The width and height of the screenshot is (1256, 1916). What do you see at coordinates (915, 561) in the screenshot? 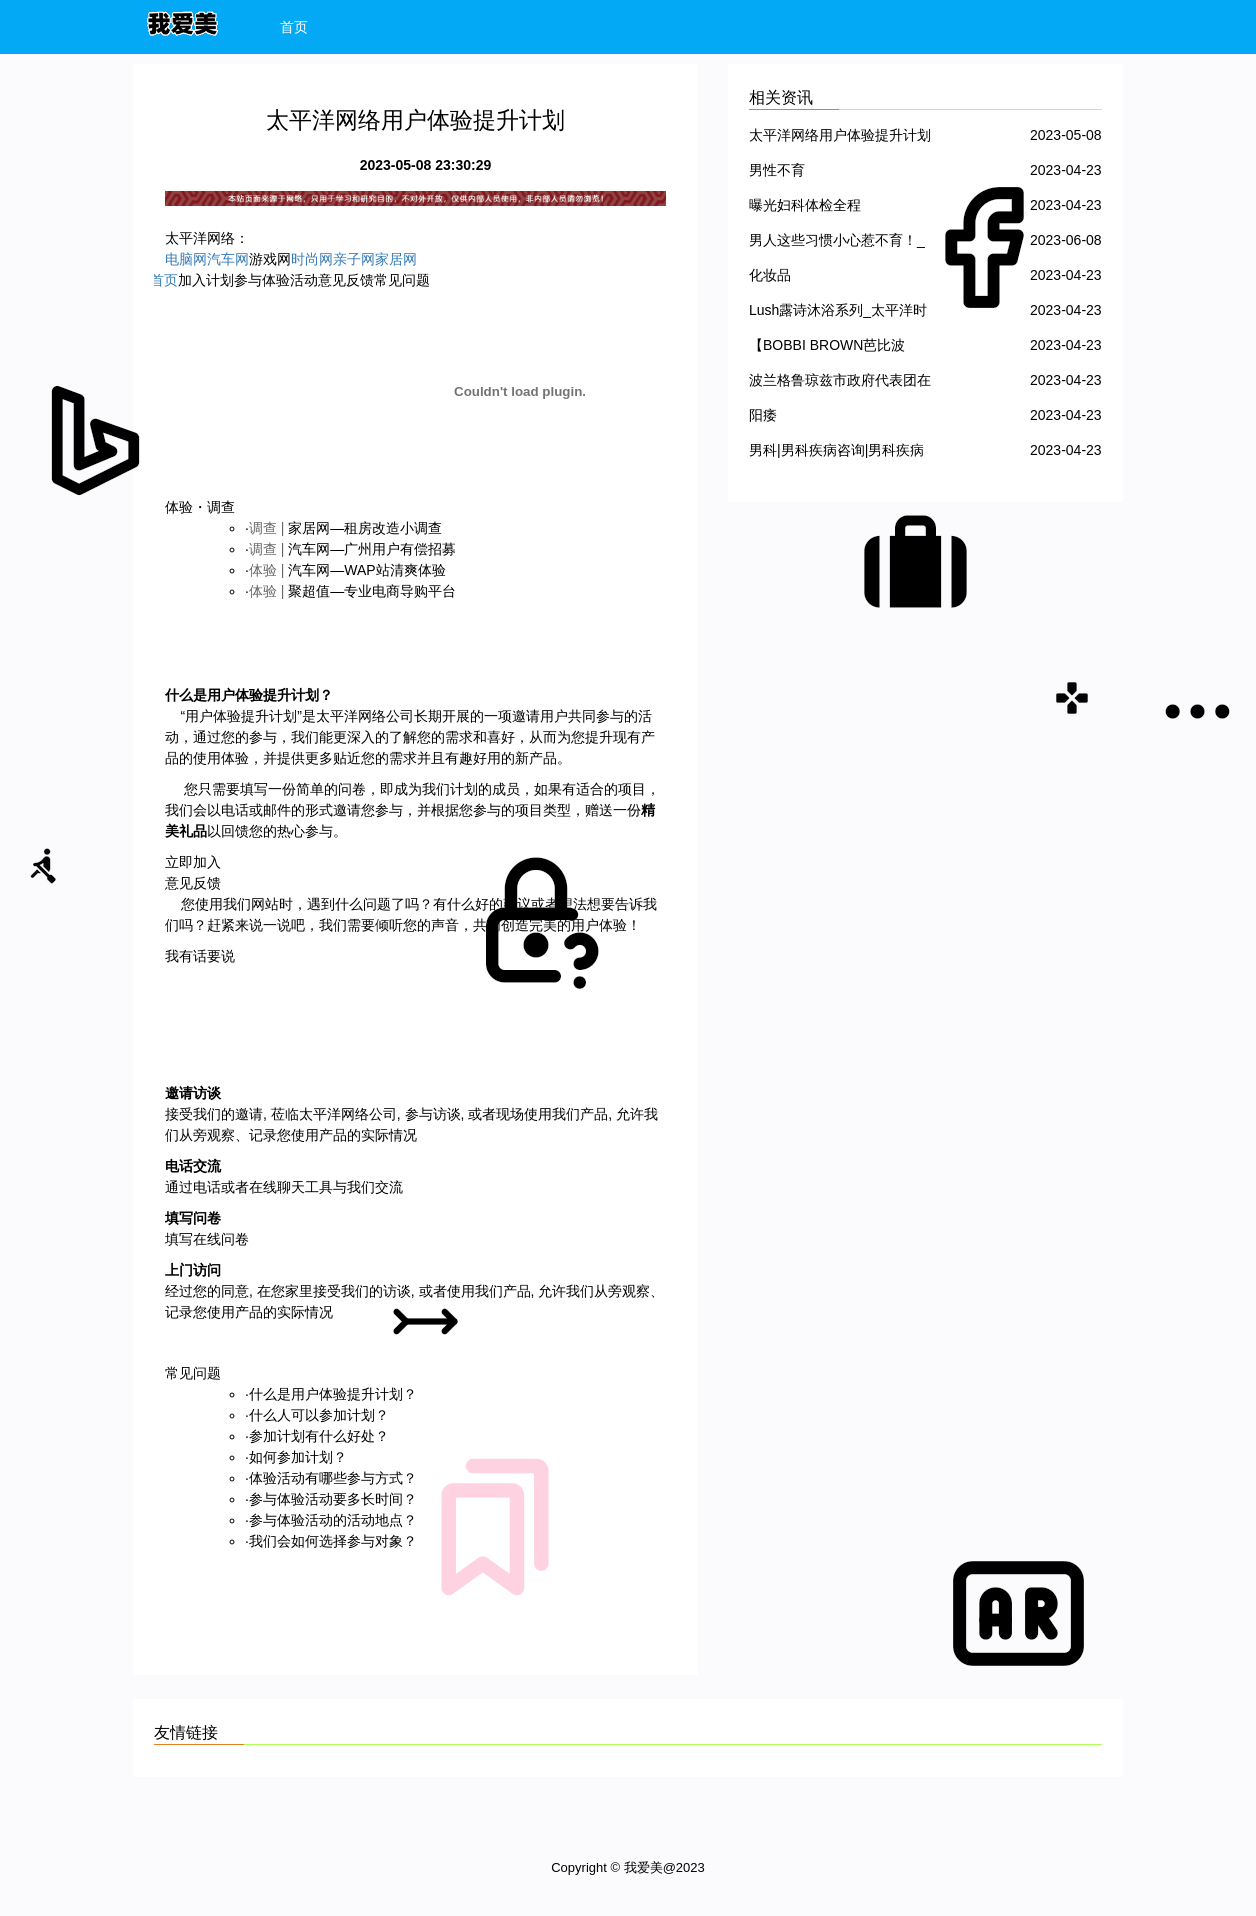
I see `access work or business documents` at bounding box center [915, 561].